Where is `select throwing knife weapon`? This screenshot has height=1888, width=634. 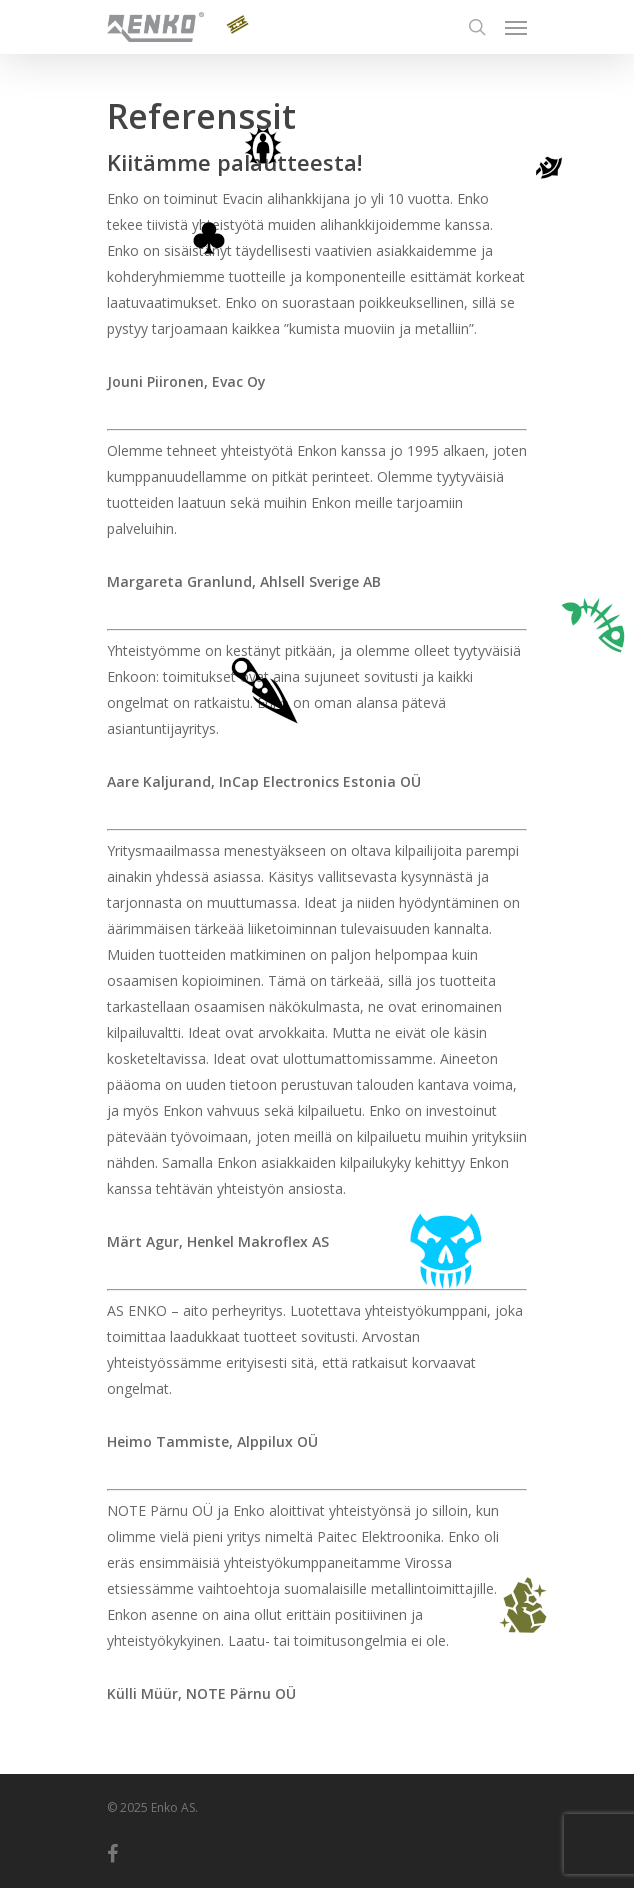
select throwing knife weapon is located at coordinates (265, 691).